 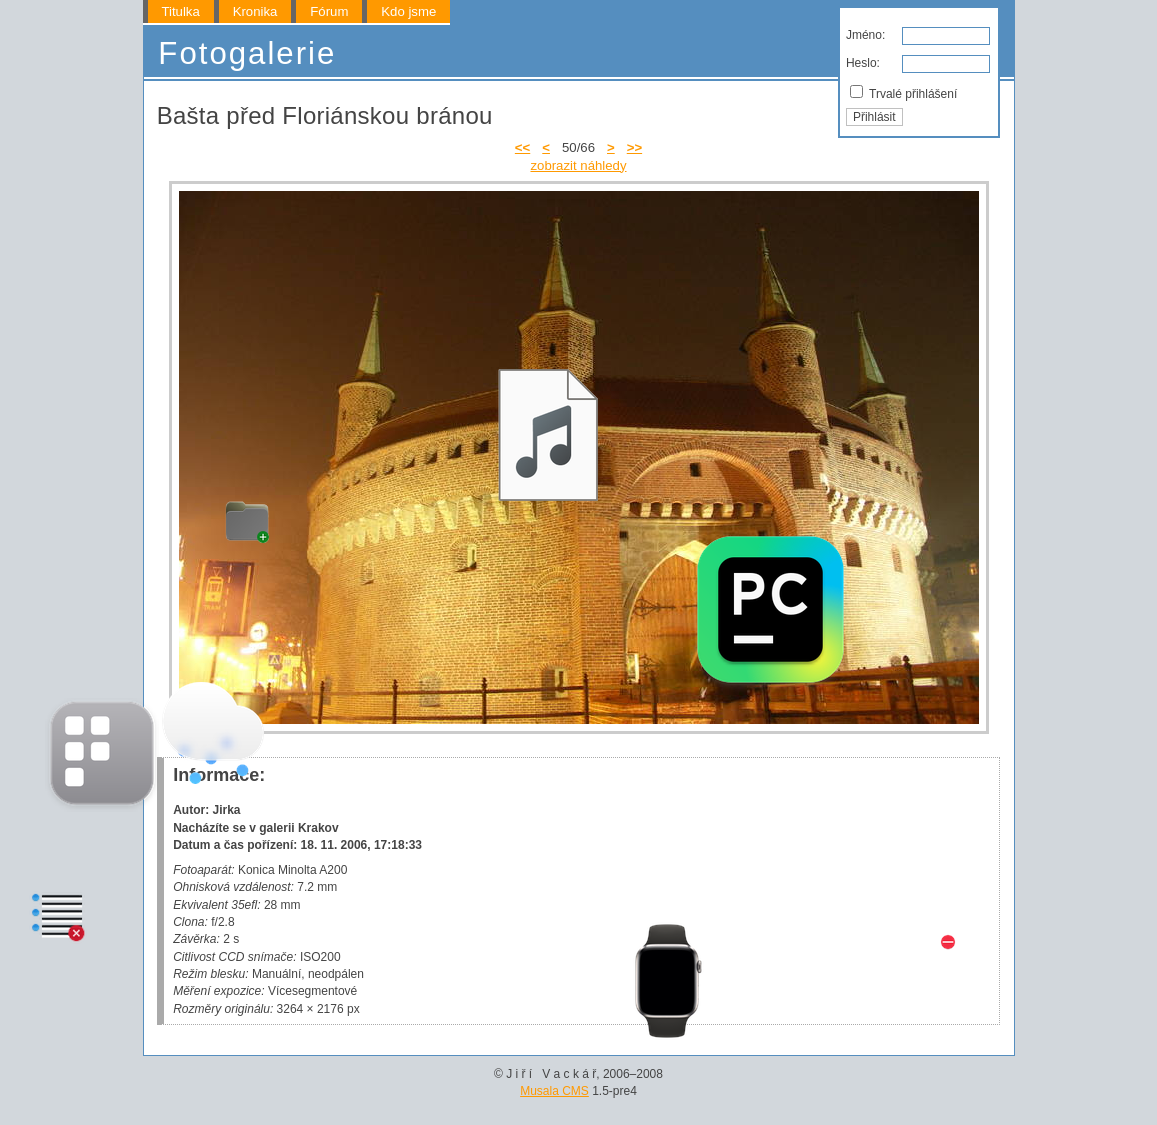 What do you see at coordinates (770, 609) in the screenshot?
I see `open PyCharm IDE` at bounding box center [770, 609].